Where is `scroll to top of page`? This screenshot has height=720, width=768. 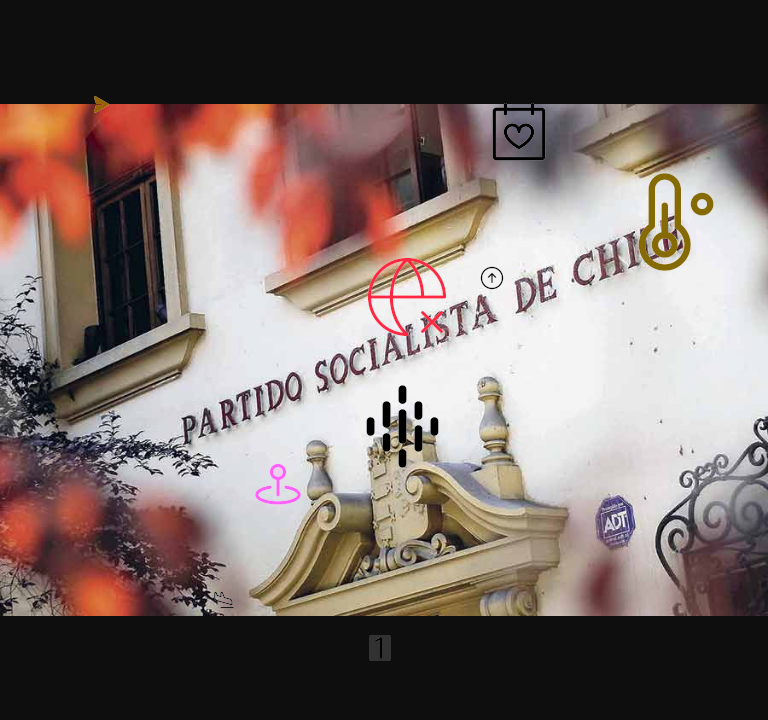
scroll to top of page is located at coordinates (492, 278).